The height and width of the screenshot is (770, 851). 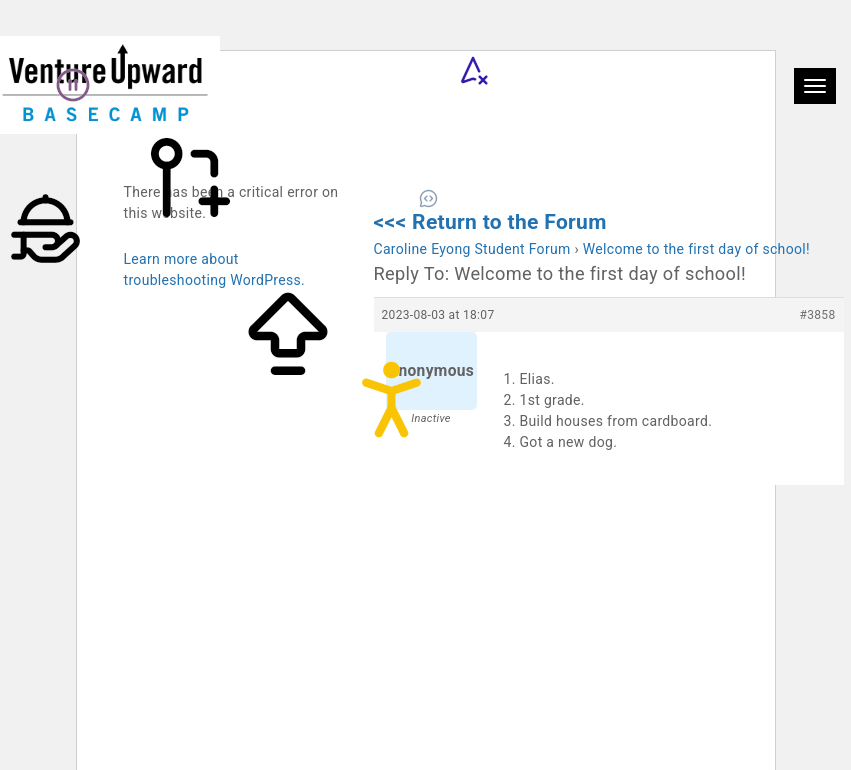 What do you see at coordinates (73, 85) in the screenshot?
I see `pause media playback` at bounding box center [73, 85].